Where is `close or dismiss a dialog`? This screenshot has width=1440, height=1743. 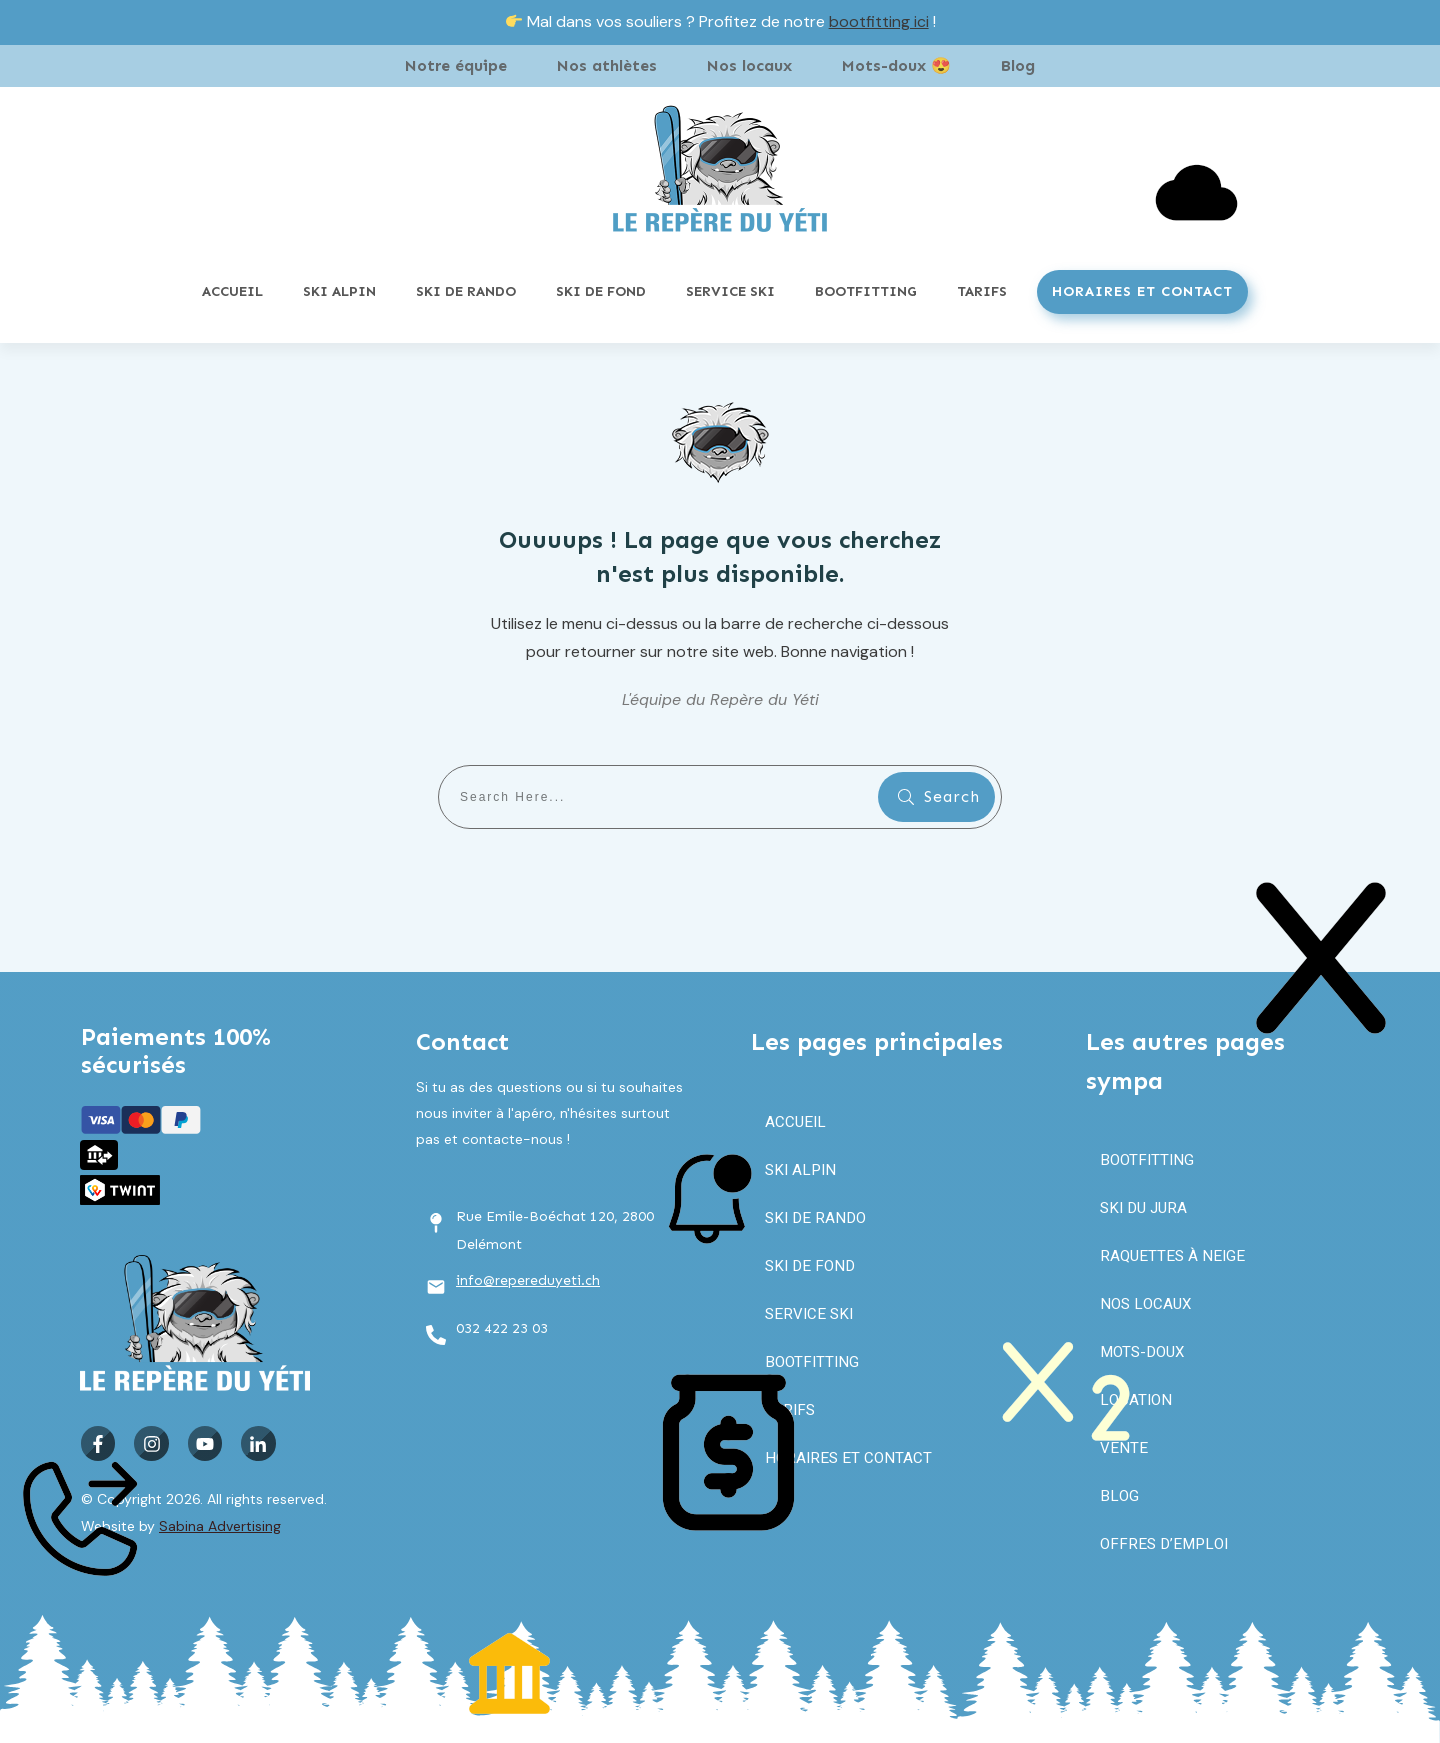
close or dismiss a dialog is located at coordinates (1321, 958).